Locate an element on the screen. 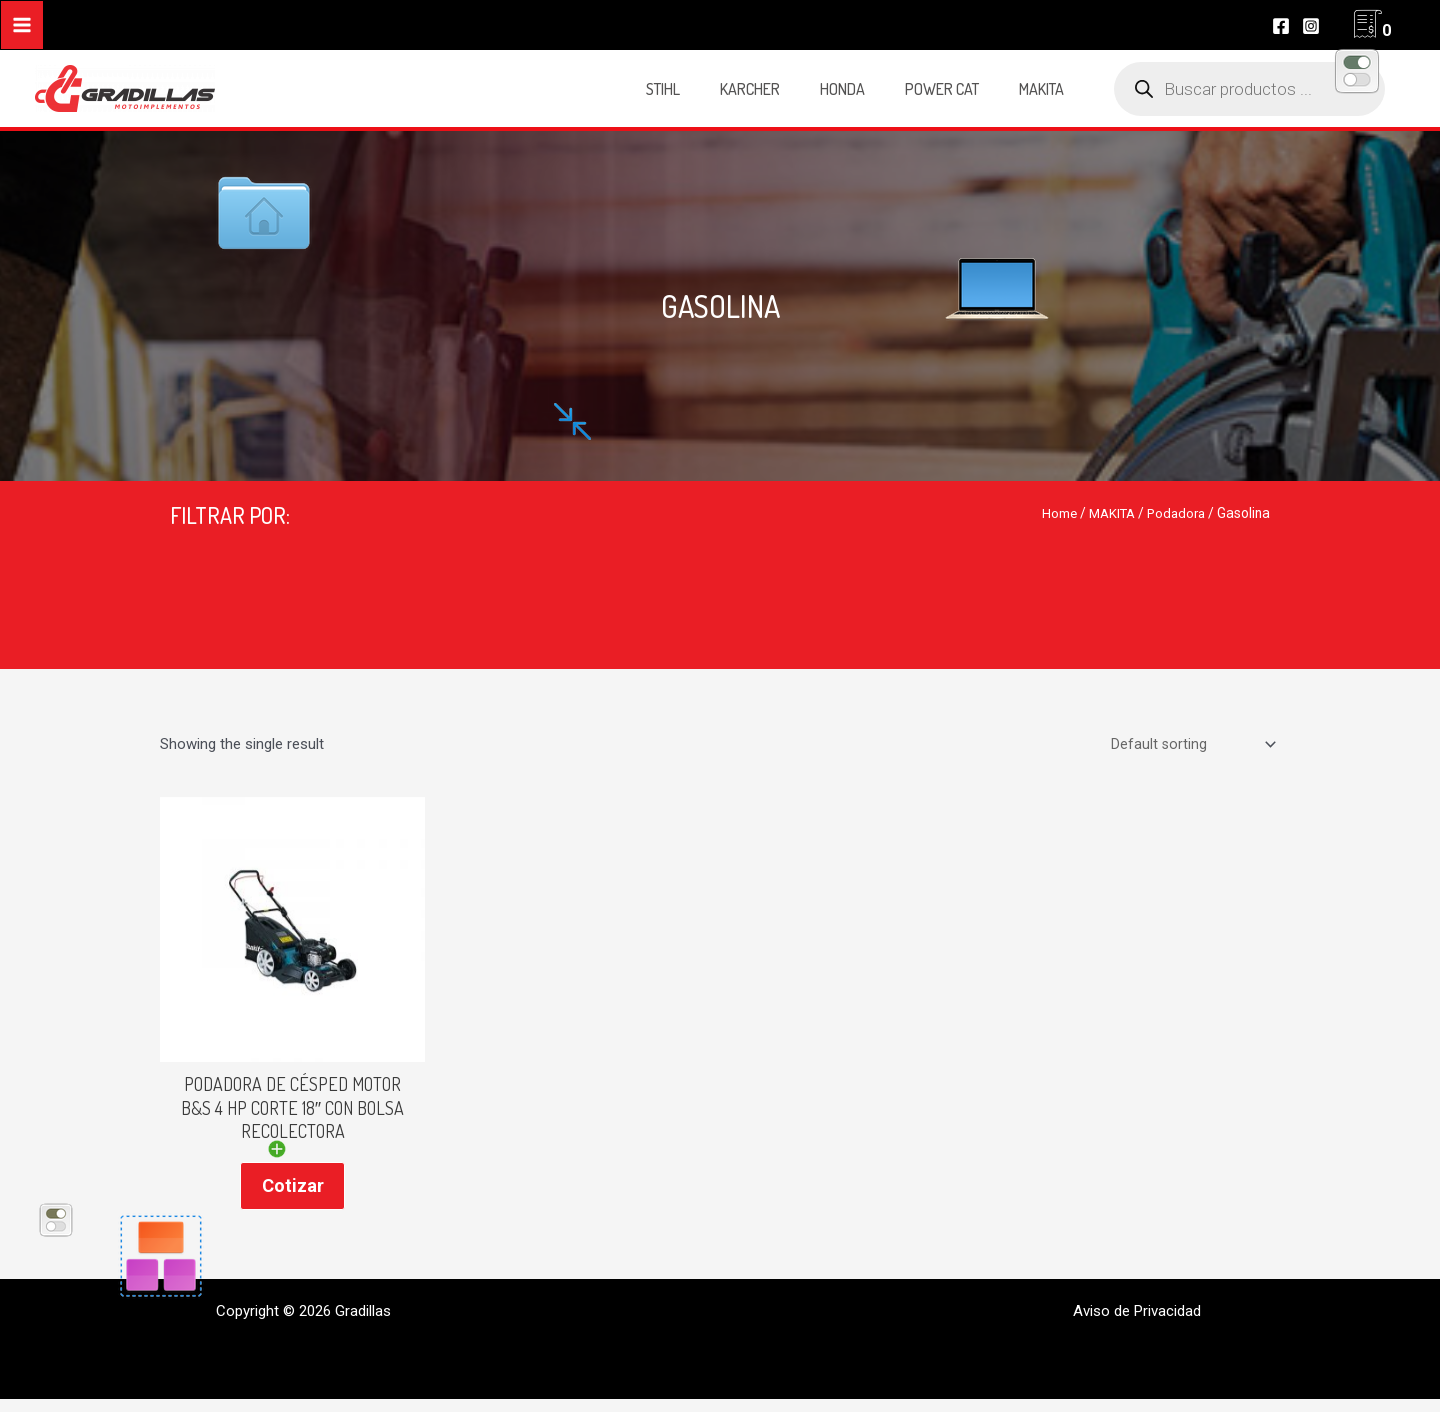  represents a macbook device in system settings is located at coordinates (997, 280).